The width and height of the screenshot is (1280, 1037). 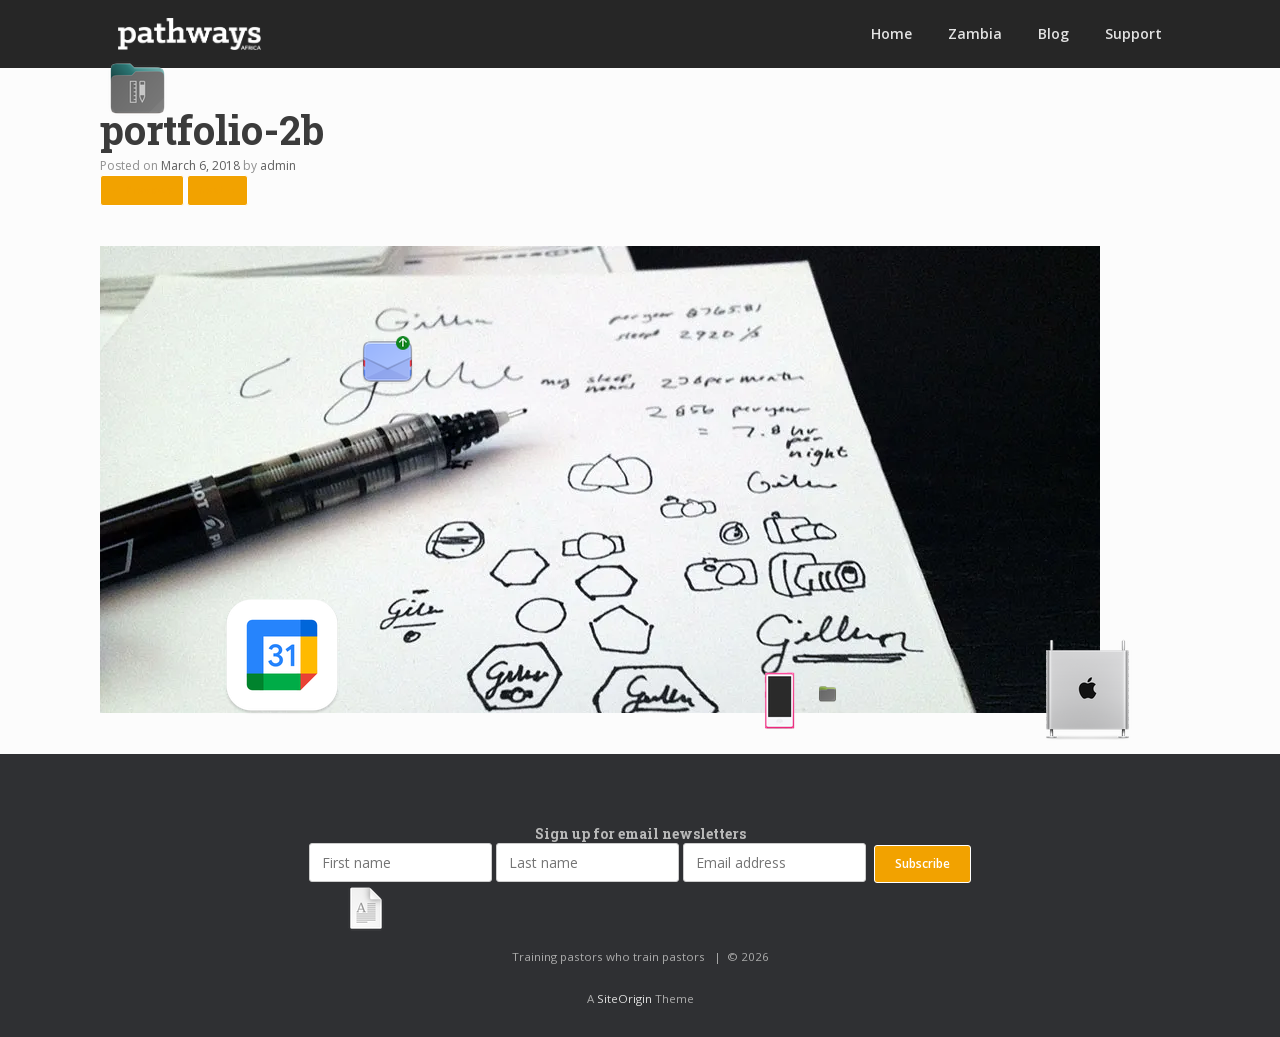 I want to click on a rich text format document file, so click(x=366, y=909).